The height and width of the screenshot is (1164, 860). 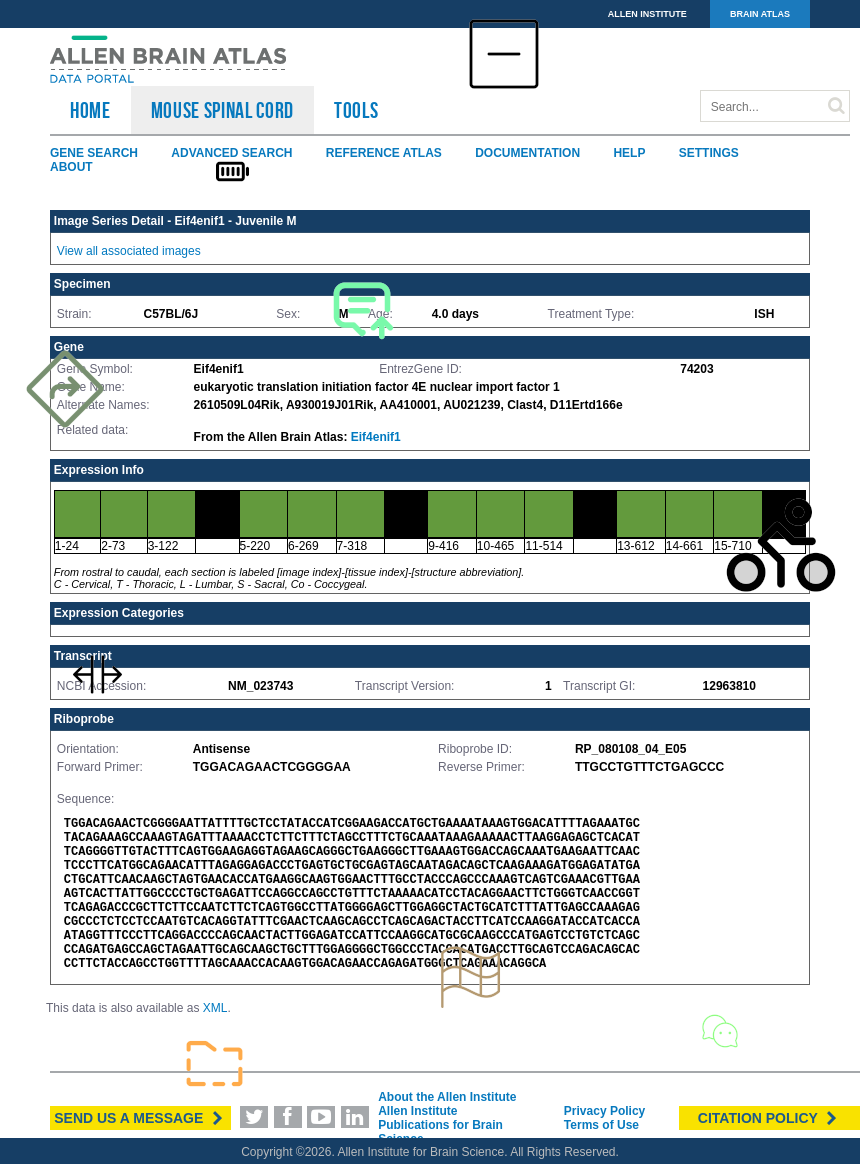 What do you see at coordinates (97, 674) in the screenshot?
I see `split view horizontally` at bounding box center [97, 674].